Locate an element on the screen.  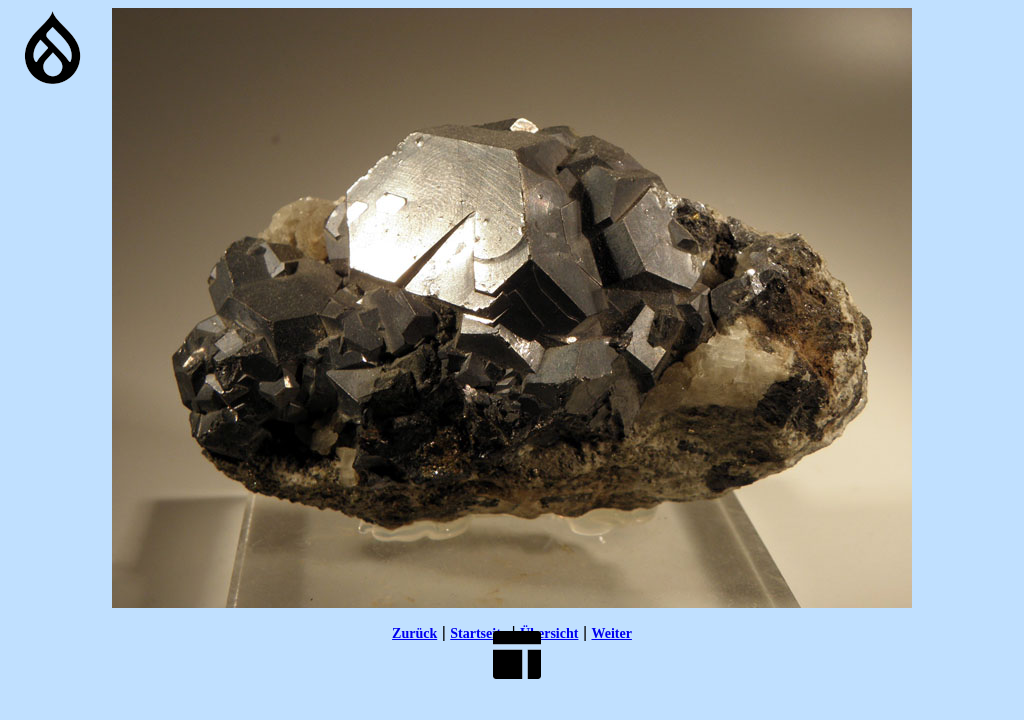
drupal content management system logo is located at coordinates (52, 47).